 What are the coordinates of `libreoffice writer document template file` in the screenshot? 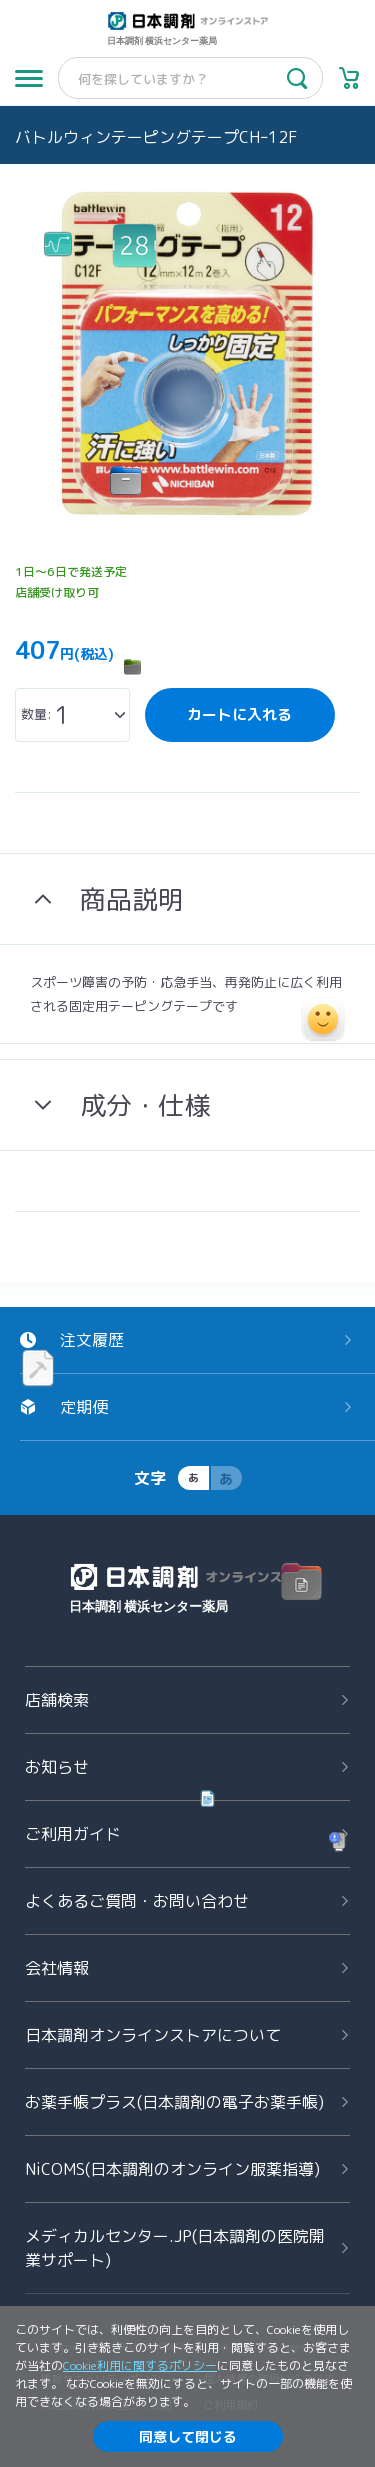 It's located at (207, 1798).